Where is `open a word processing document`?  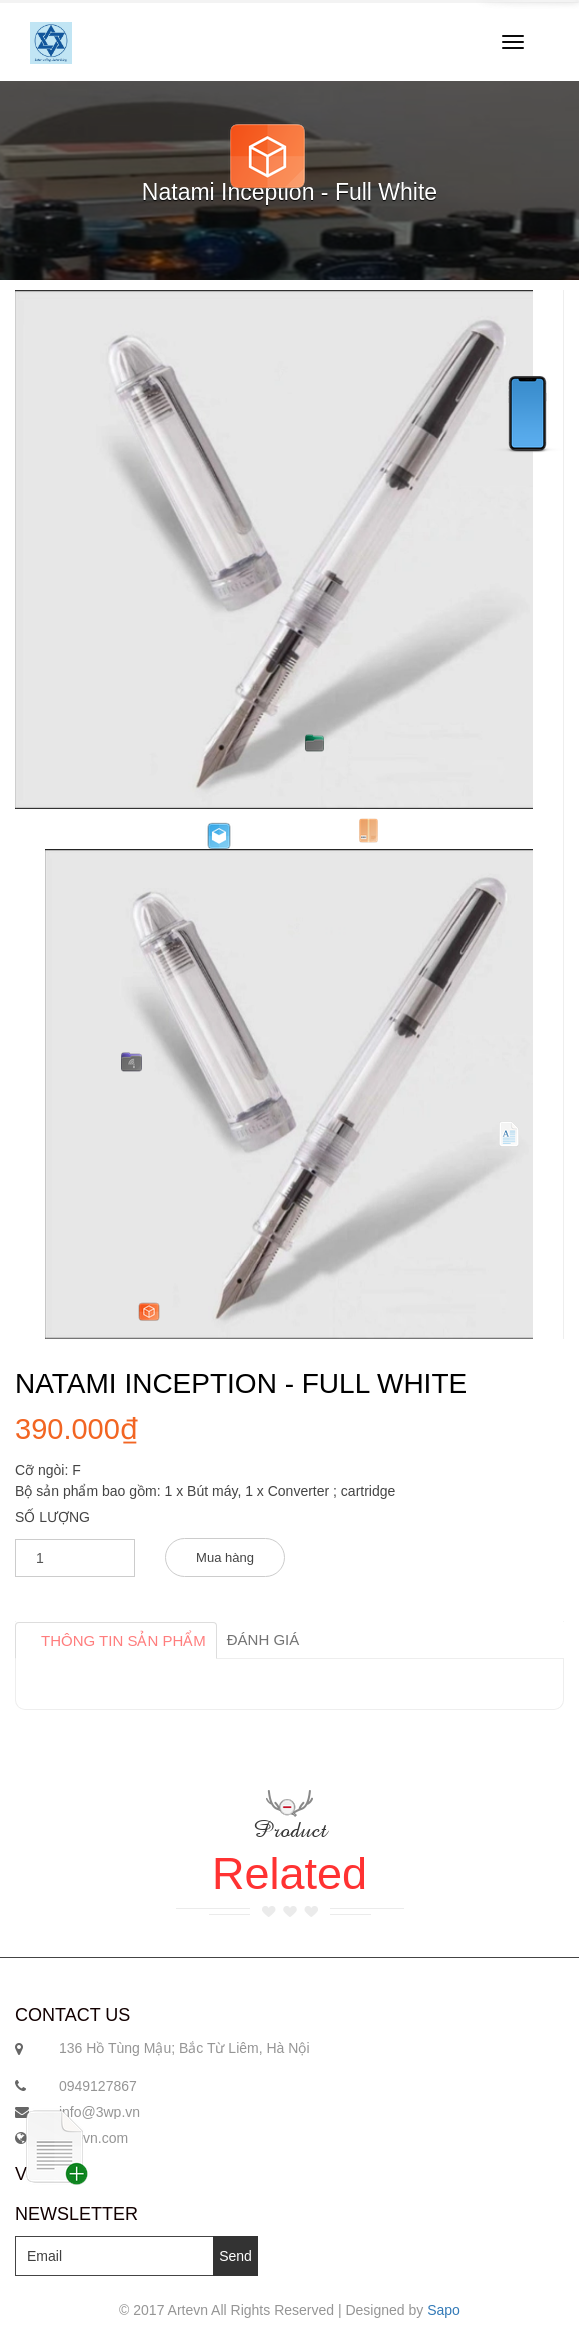 open a word processing document is located at coordinates (509, 1134).